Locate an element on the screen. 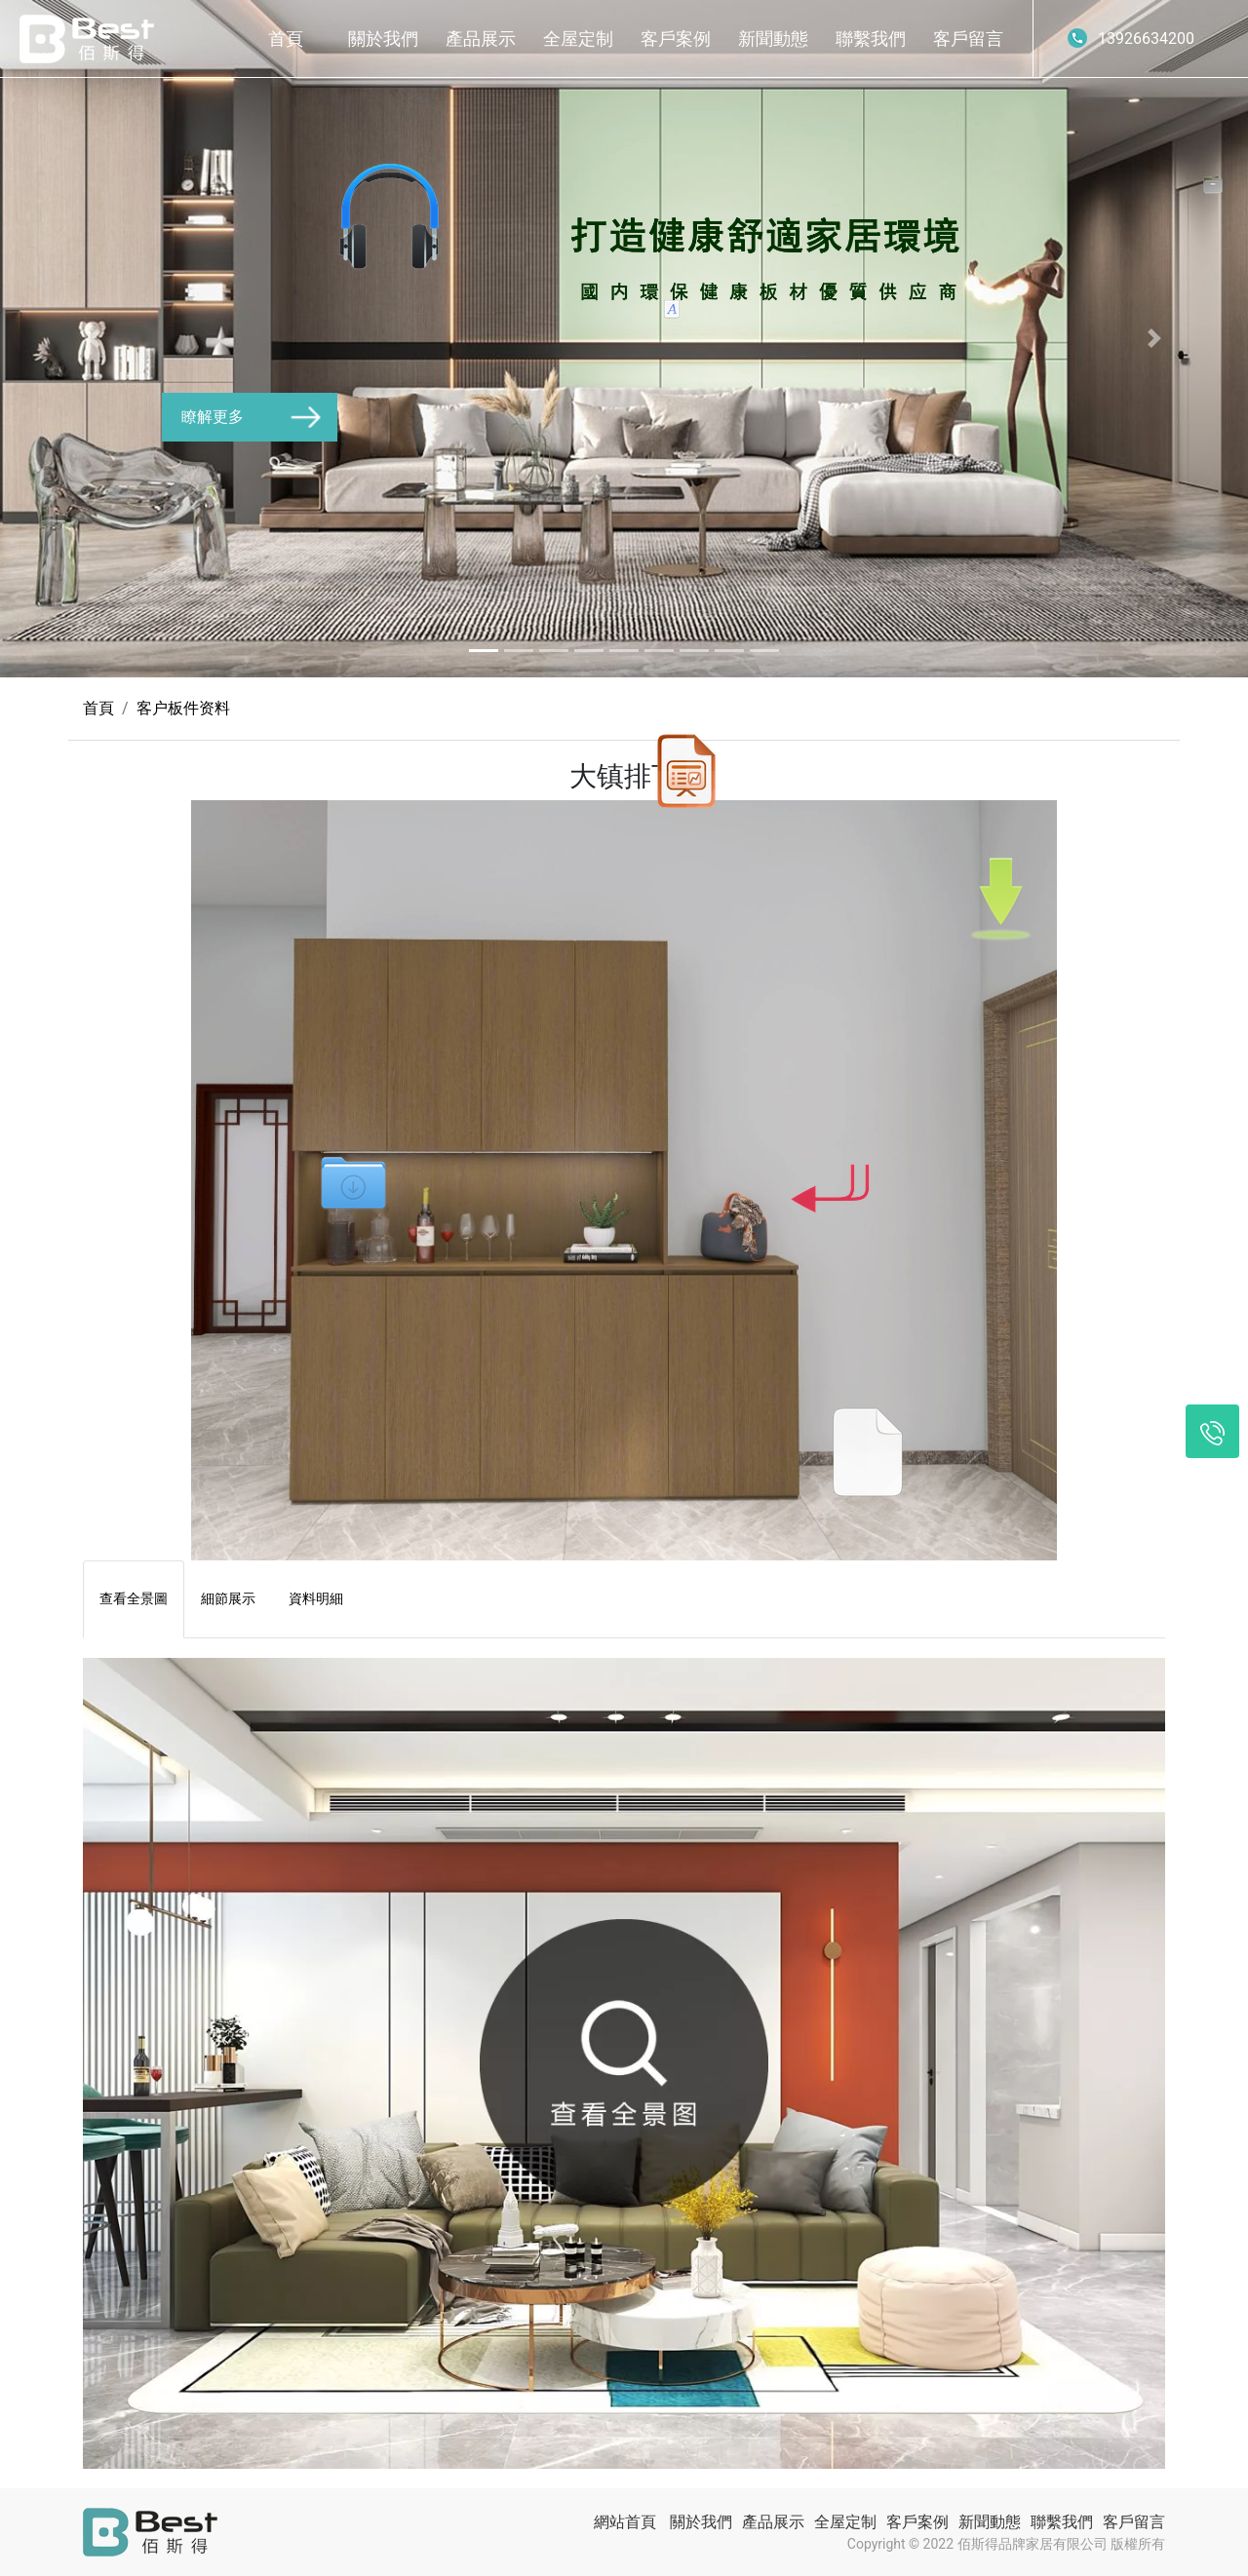 The image size is (1248, 2576). access audio or headphone settings is located at coordinates (389, 222).